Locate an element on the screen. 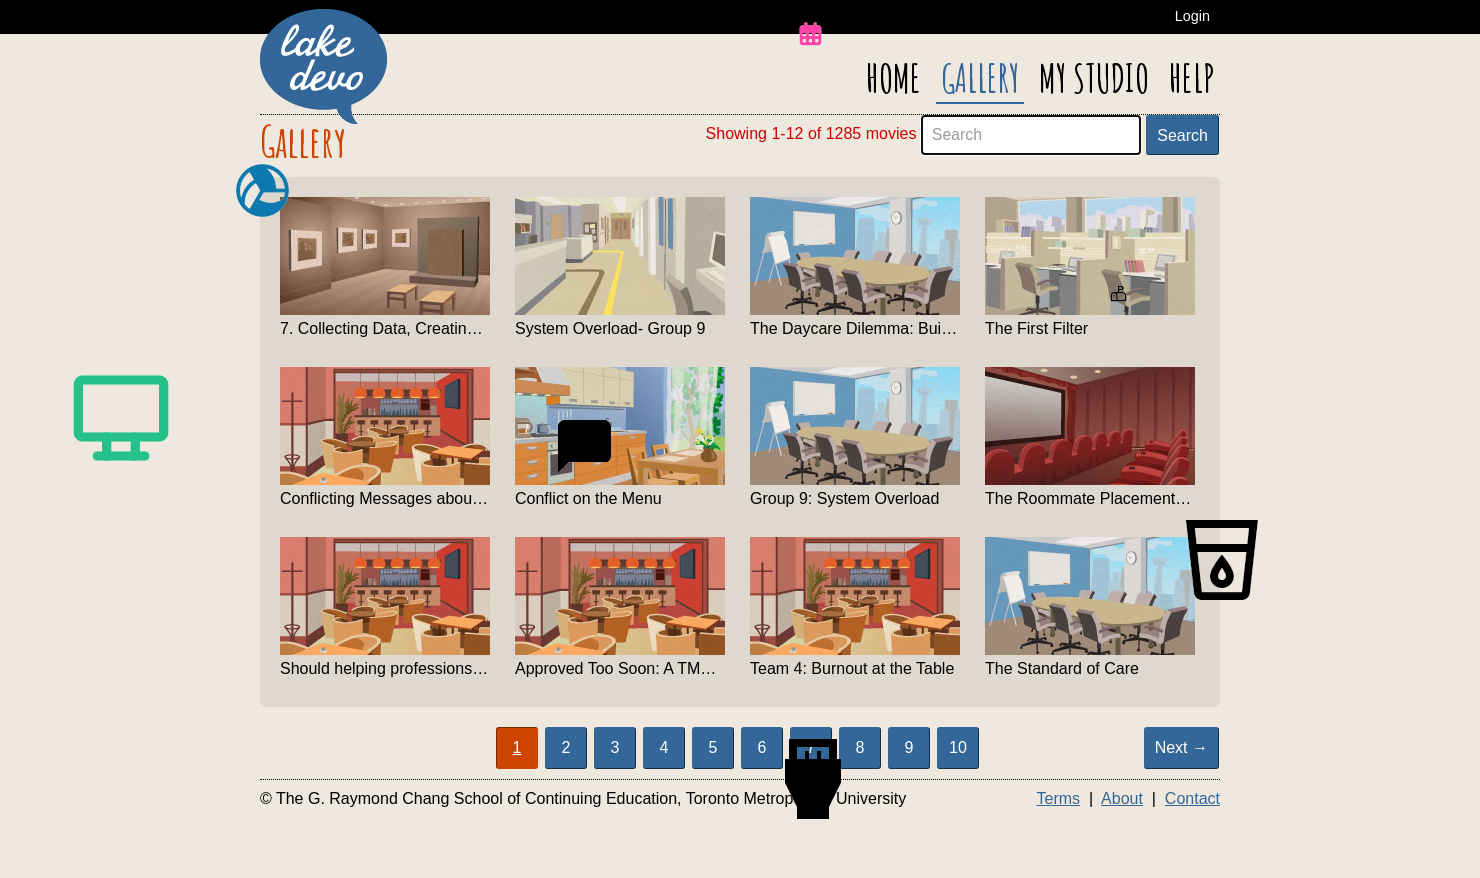  switch to desktop view is located at coordinates (121, 418).